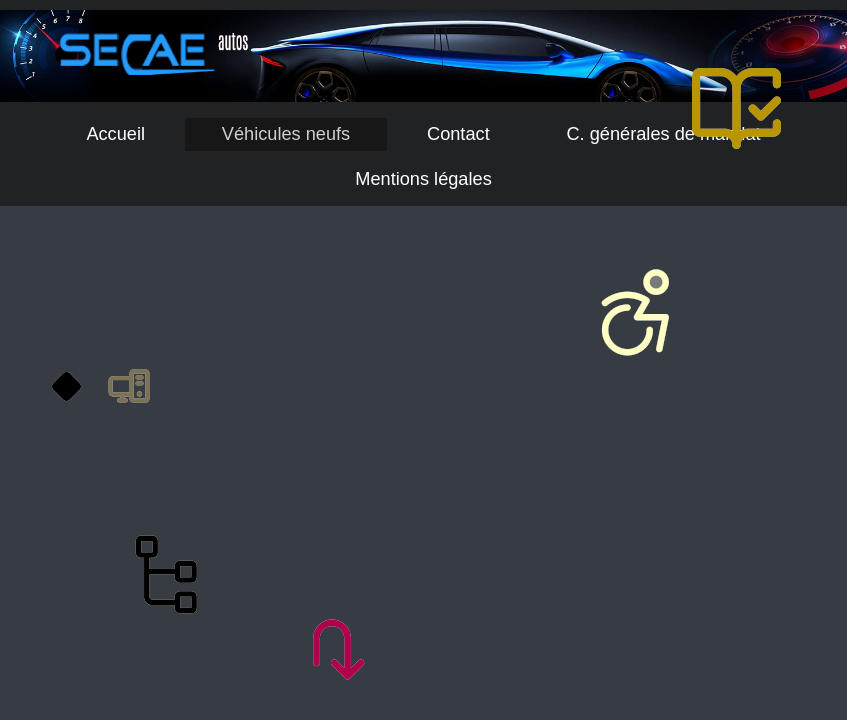 This screenshot has width=847, height=720. Describe the element at coordinates (163, 574) in the screenshot. I see `view hierarchical folder structure` at that location.